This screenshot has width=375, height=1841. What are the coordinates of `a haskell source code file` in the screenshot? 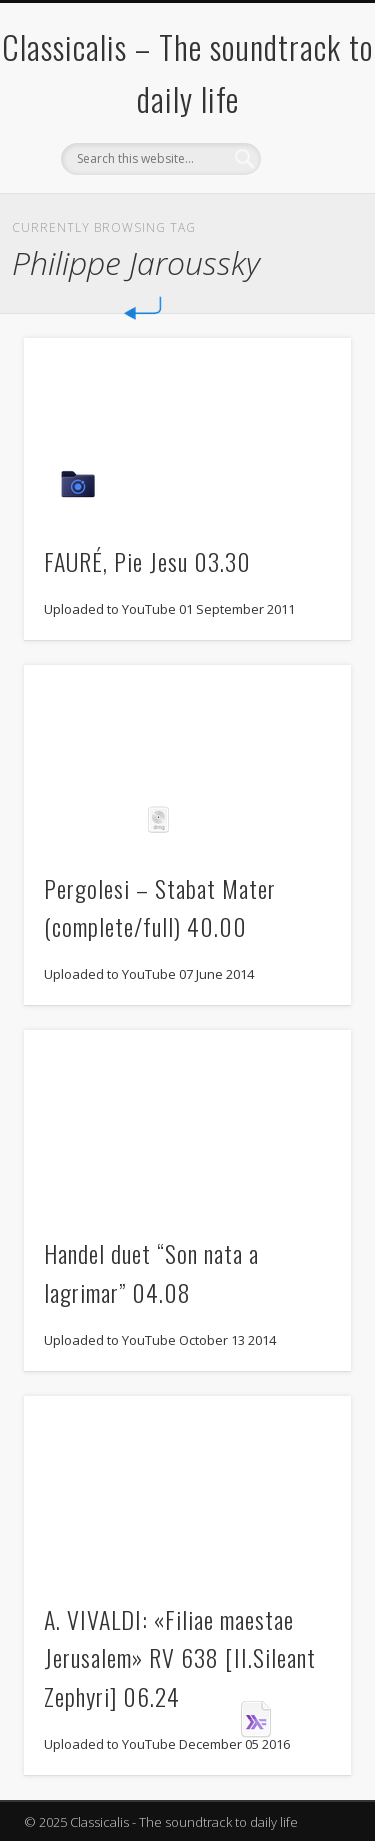 It's located at (256, 1719).